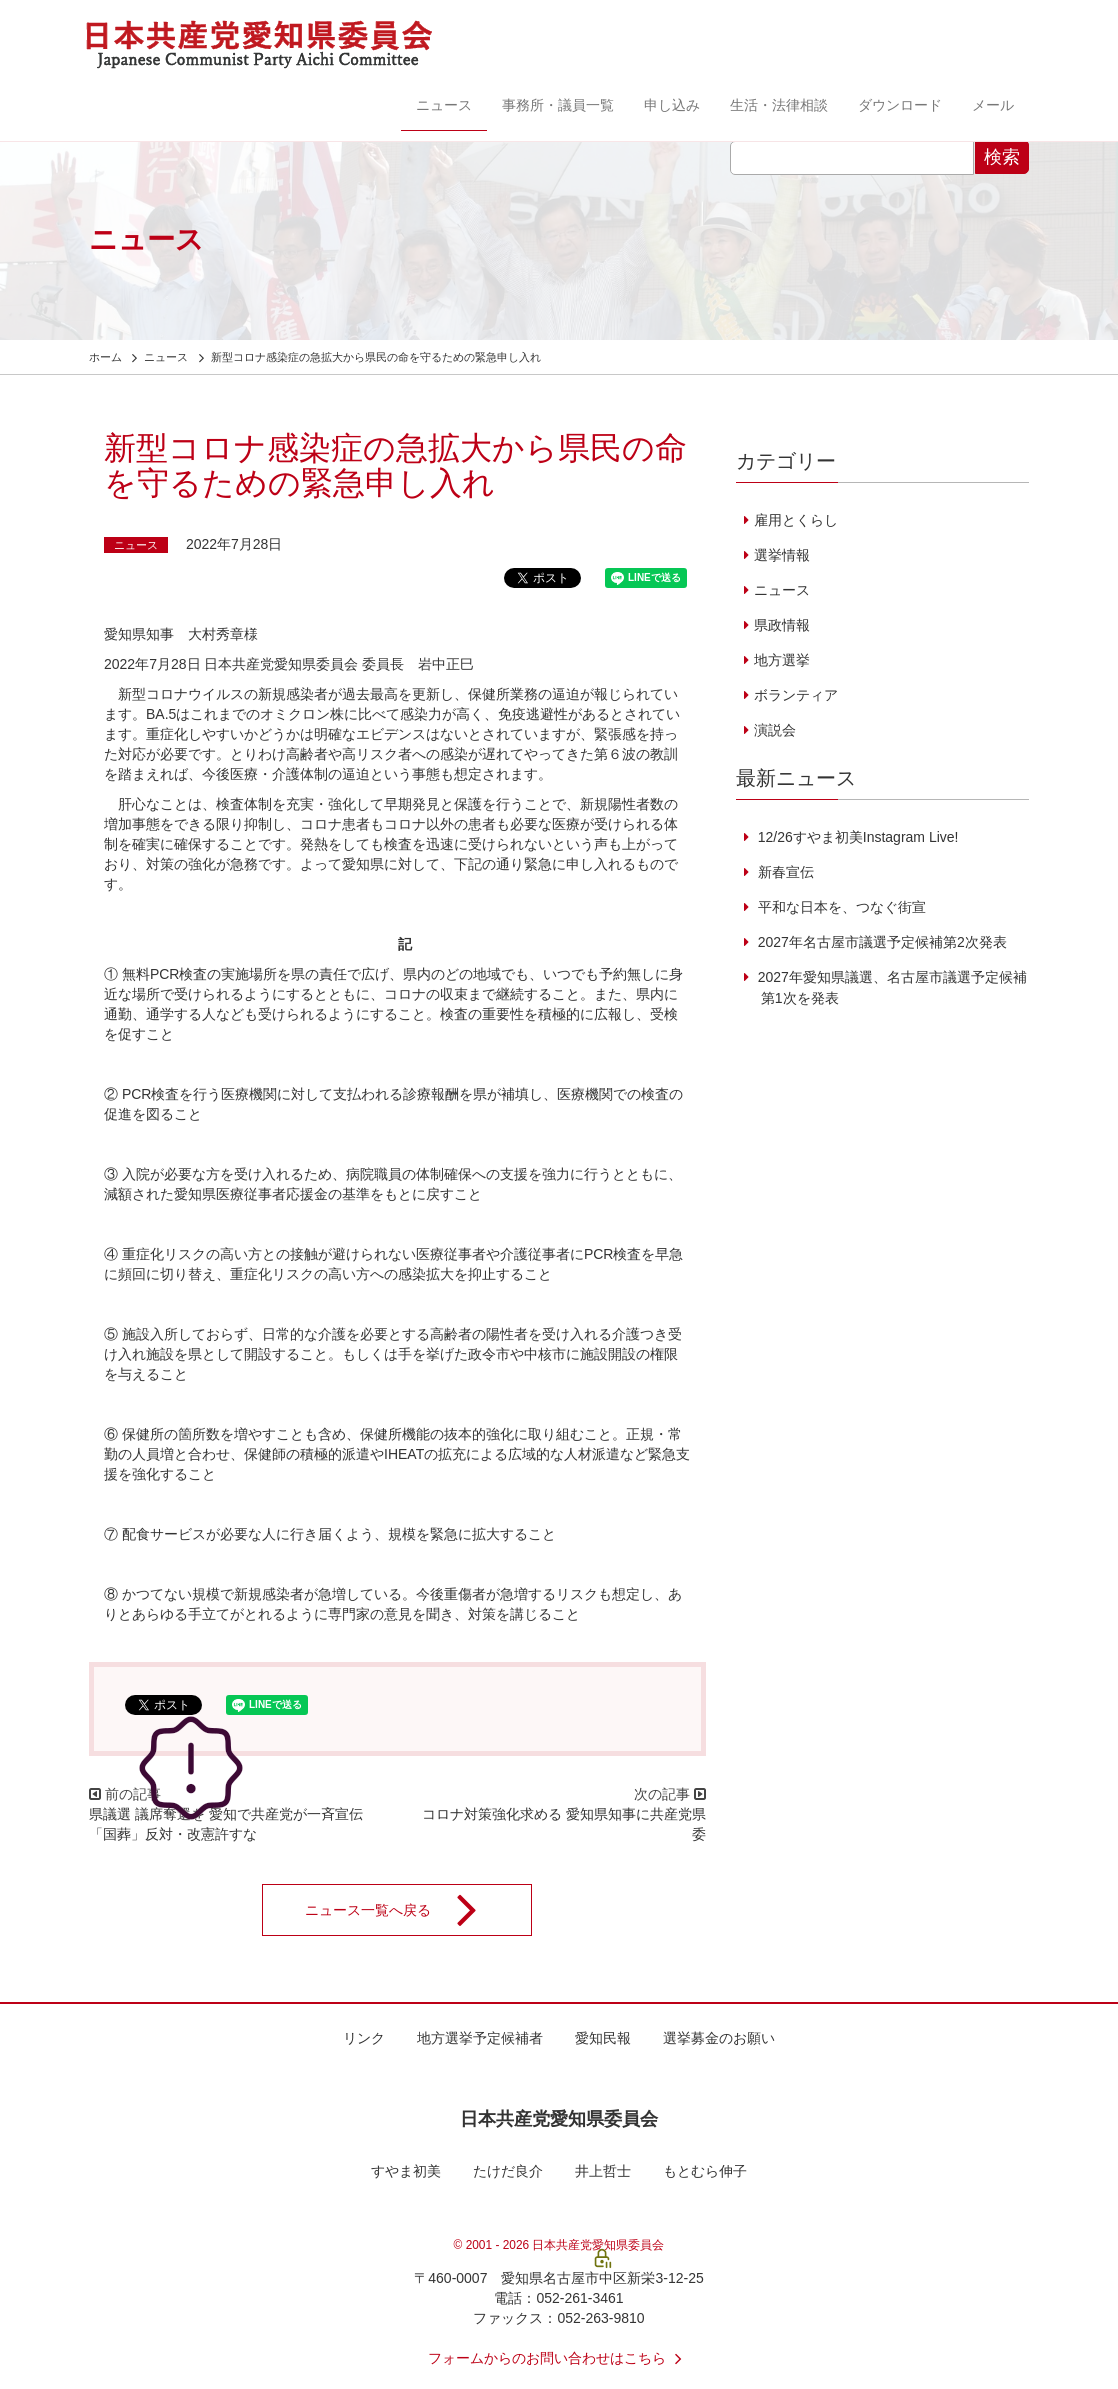  Describe the element at coordinates (191, 1768) in the screenshot. I see `indicates a warning or alert requiring attention` at that location.